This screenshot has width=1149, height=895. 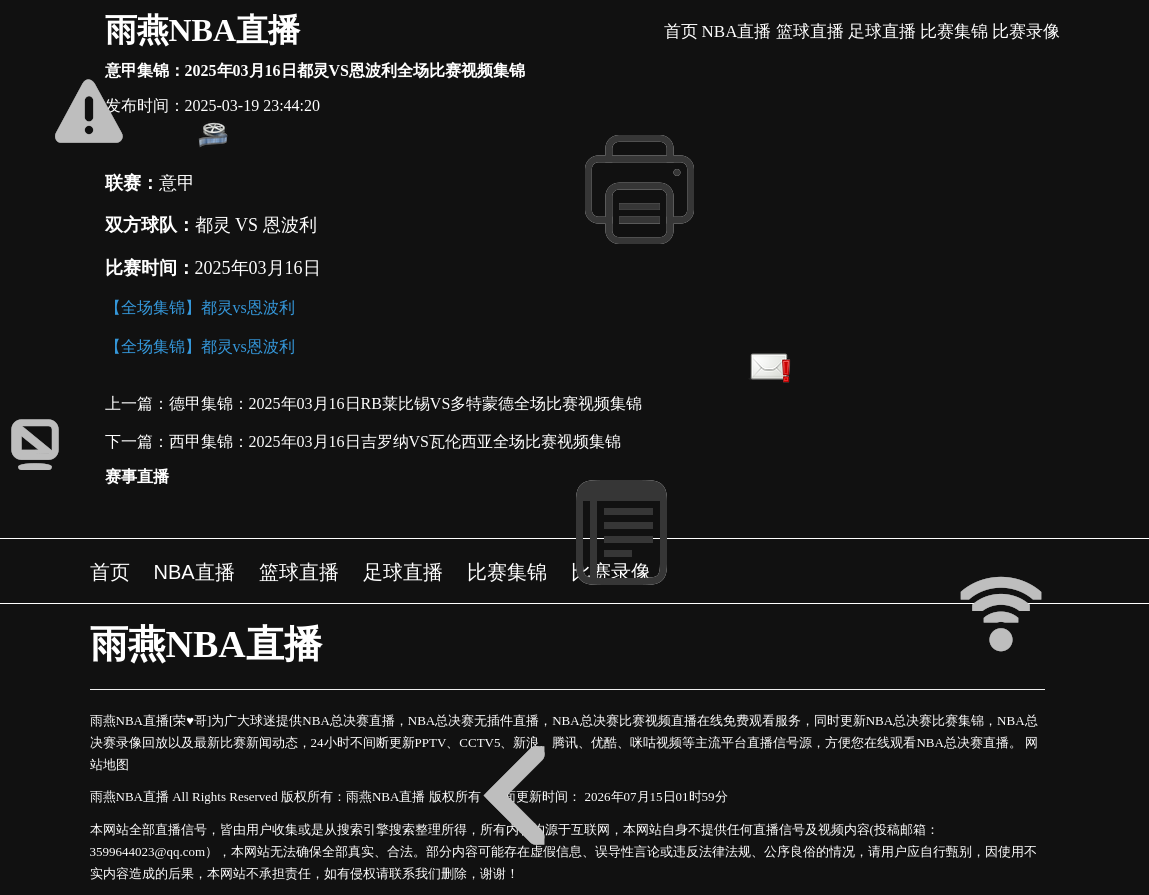 What do you see at coordinates (1001, 611) in the screenshot?
I see `indicates wireless network connection status` at bounding box center [1001, 611].